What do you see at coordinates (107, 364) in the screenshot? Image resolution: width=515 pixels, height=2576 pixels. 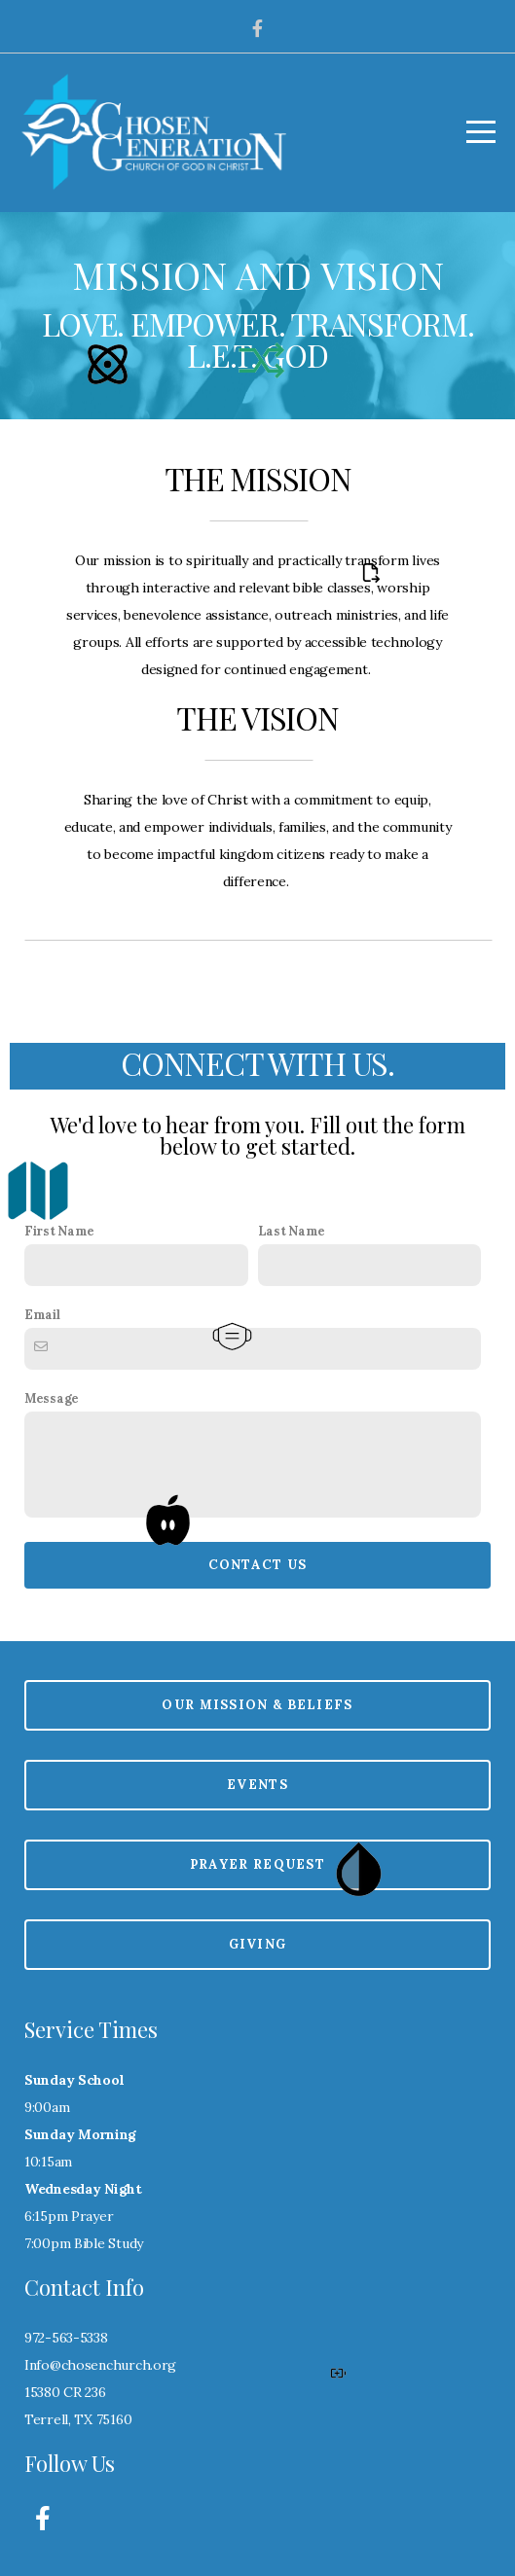 I see `access science or chemistry-related features` at bounding box center [107, 364].